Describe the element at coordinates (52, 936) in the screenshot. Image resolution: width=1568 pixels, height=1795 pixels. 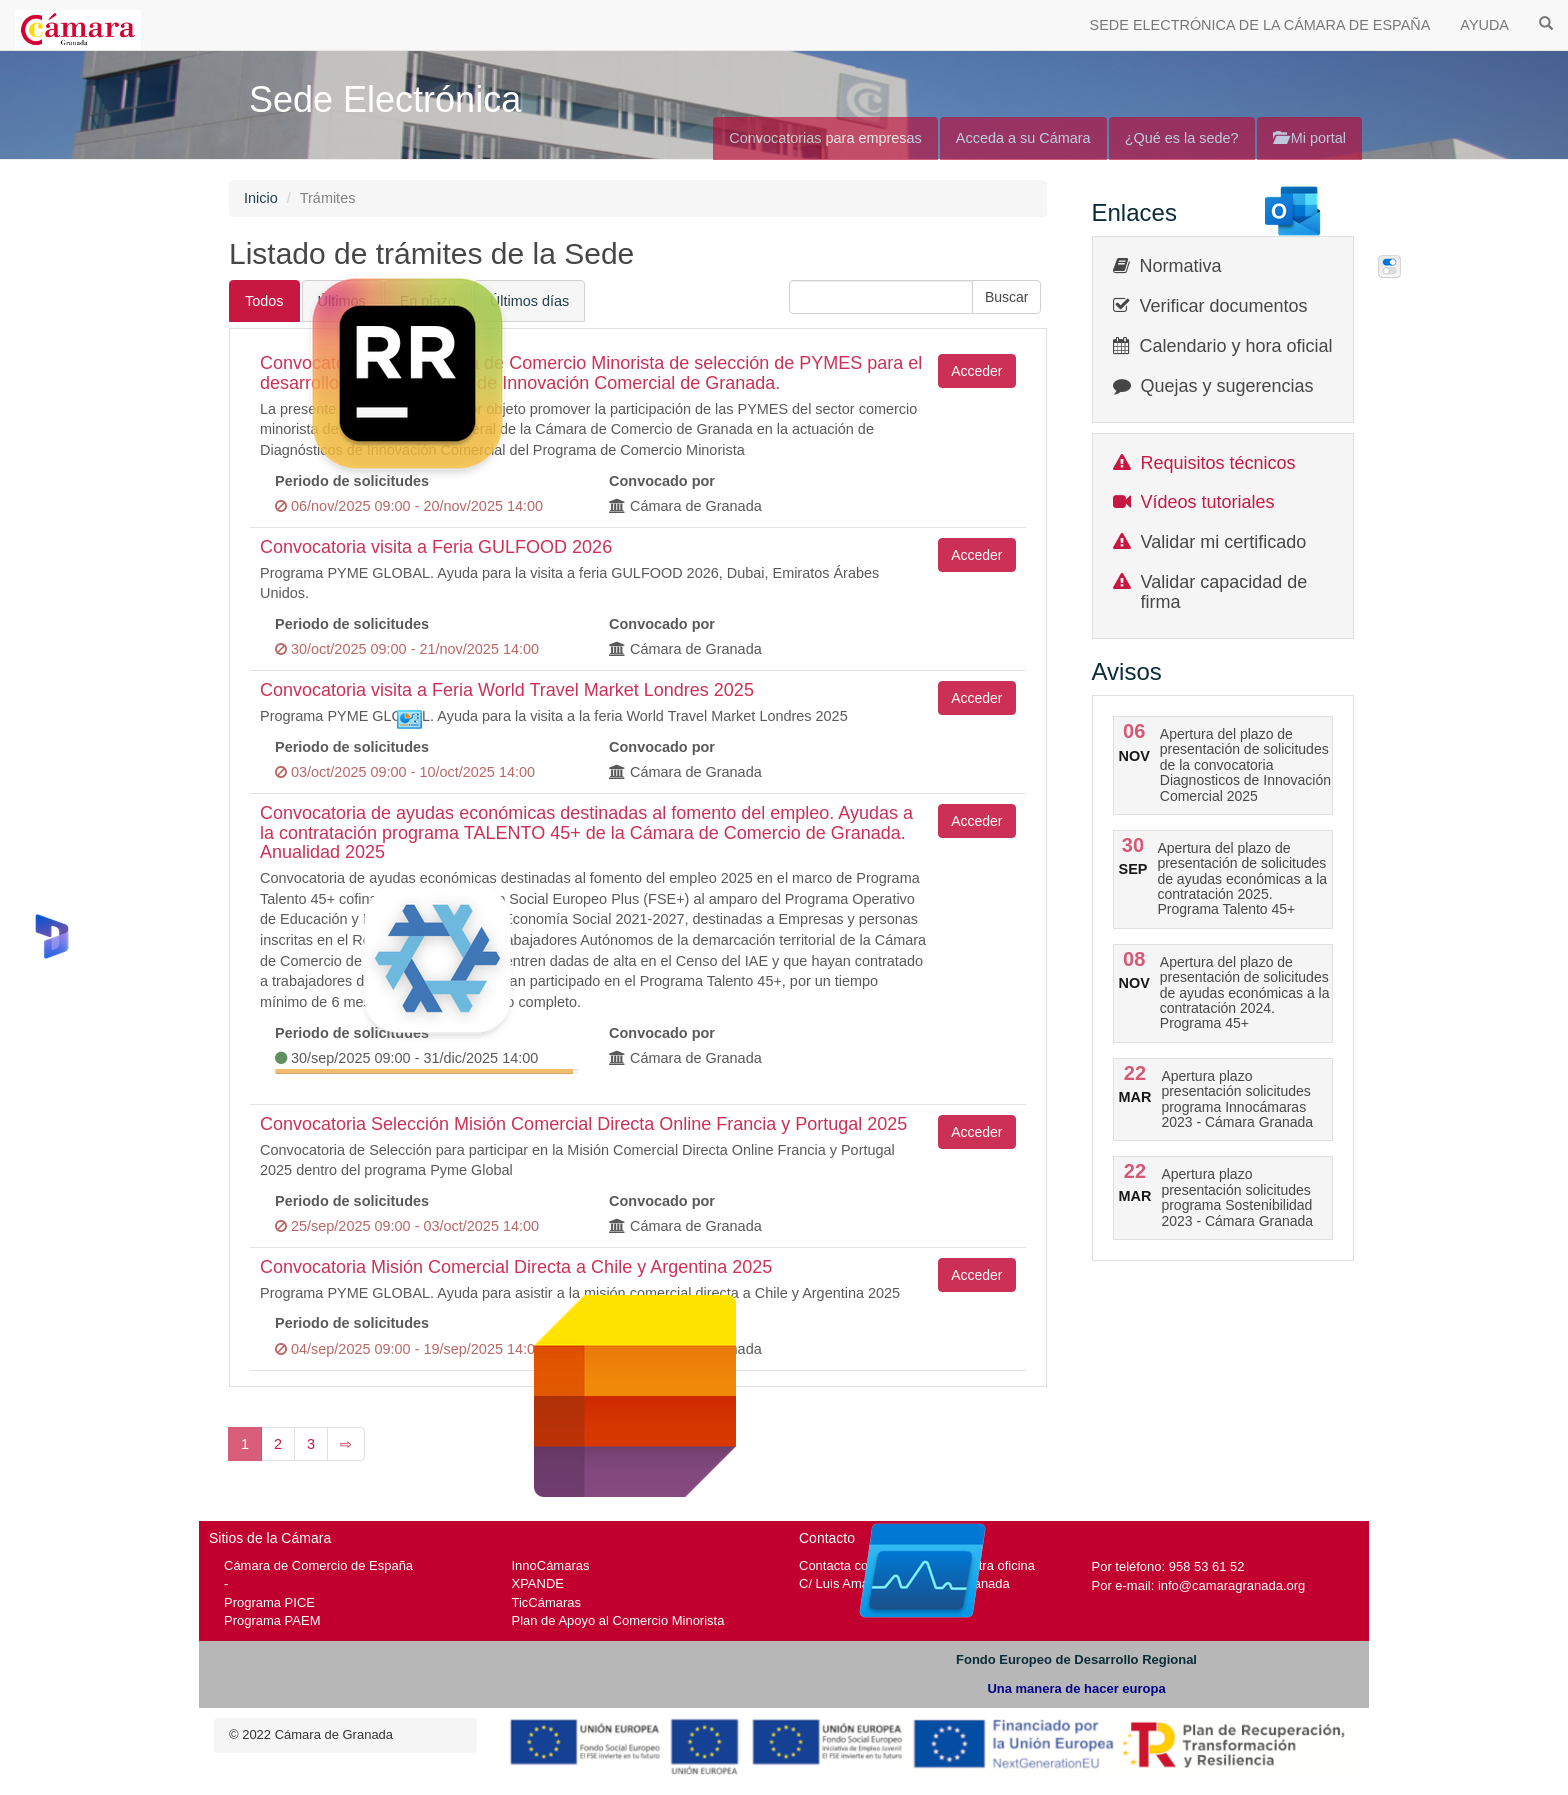
I see `open Microsoft Dynamics app` at that location.